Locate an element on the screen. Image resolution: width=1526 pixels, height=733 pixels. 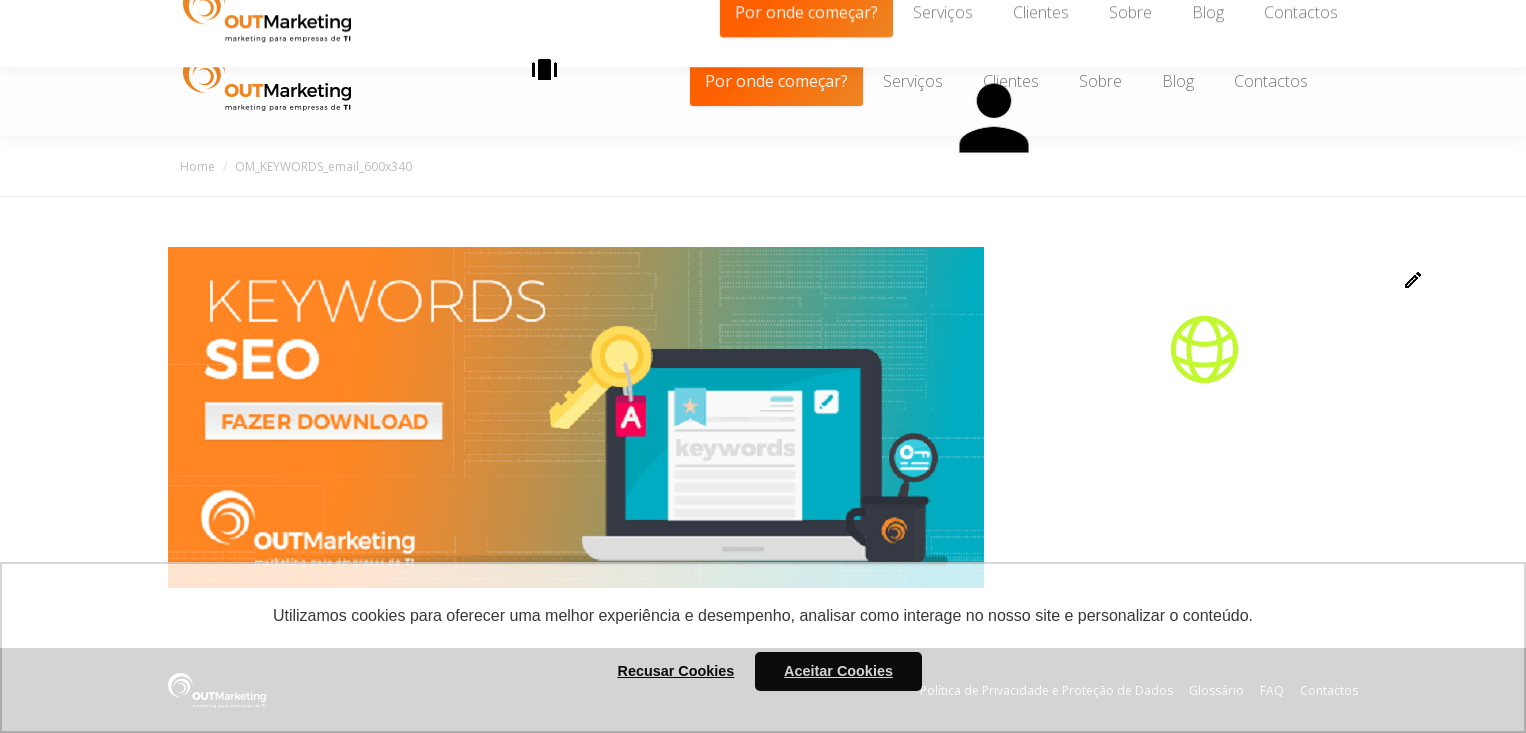
switch to global or international settings is located at coordinates (1204, 349).